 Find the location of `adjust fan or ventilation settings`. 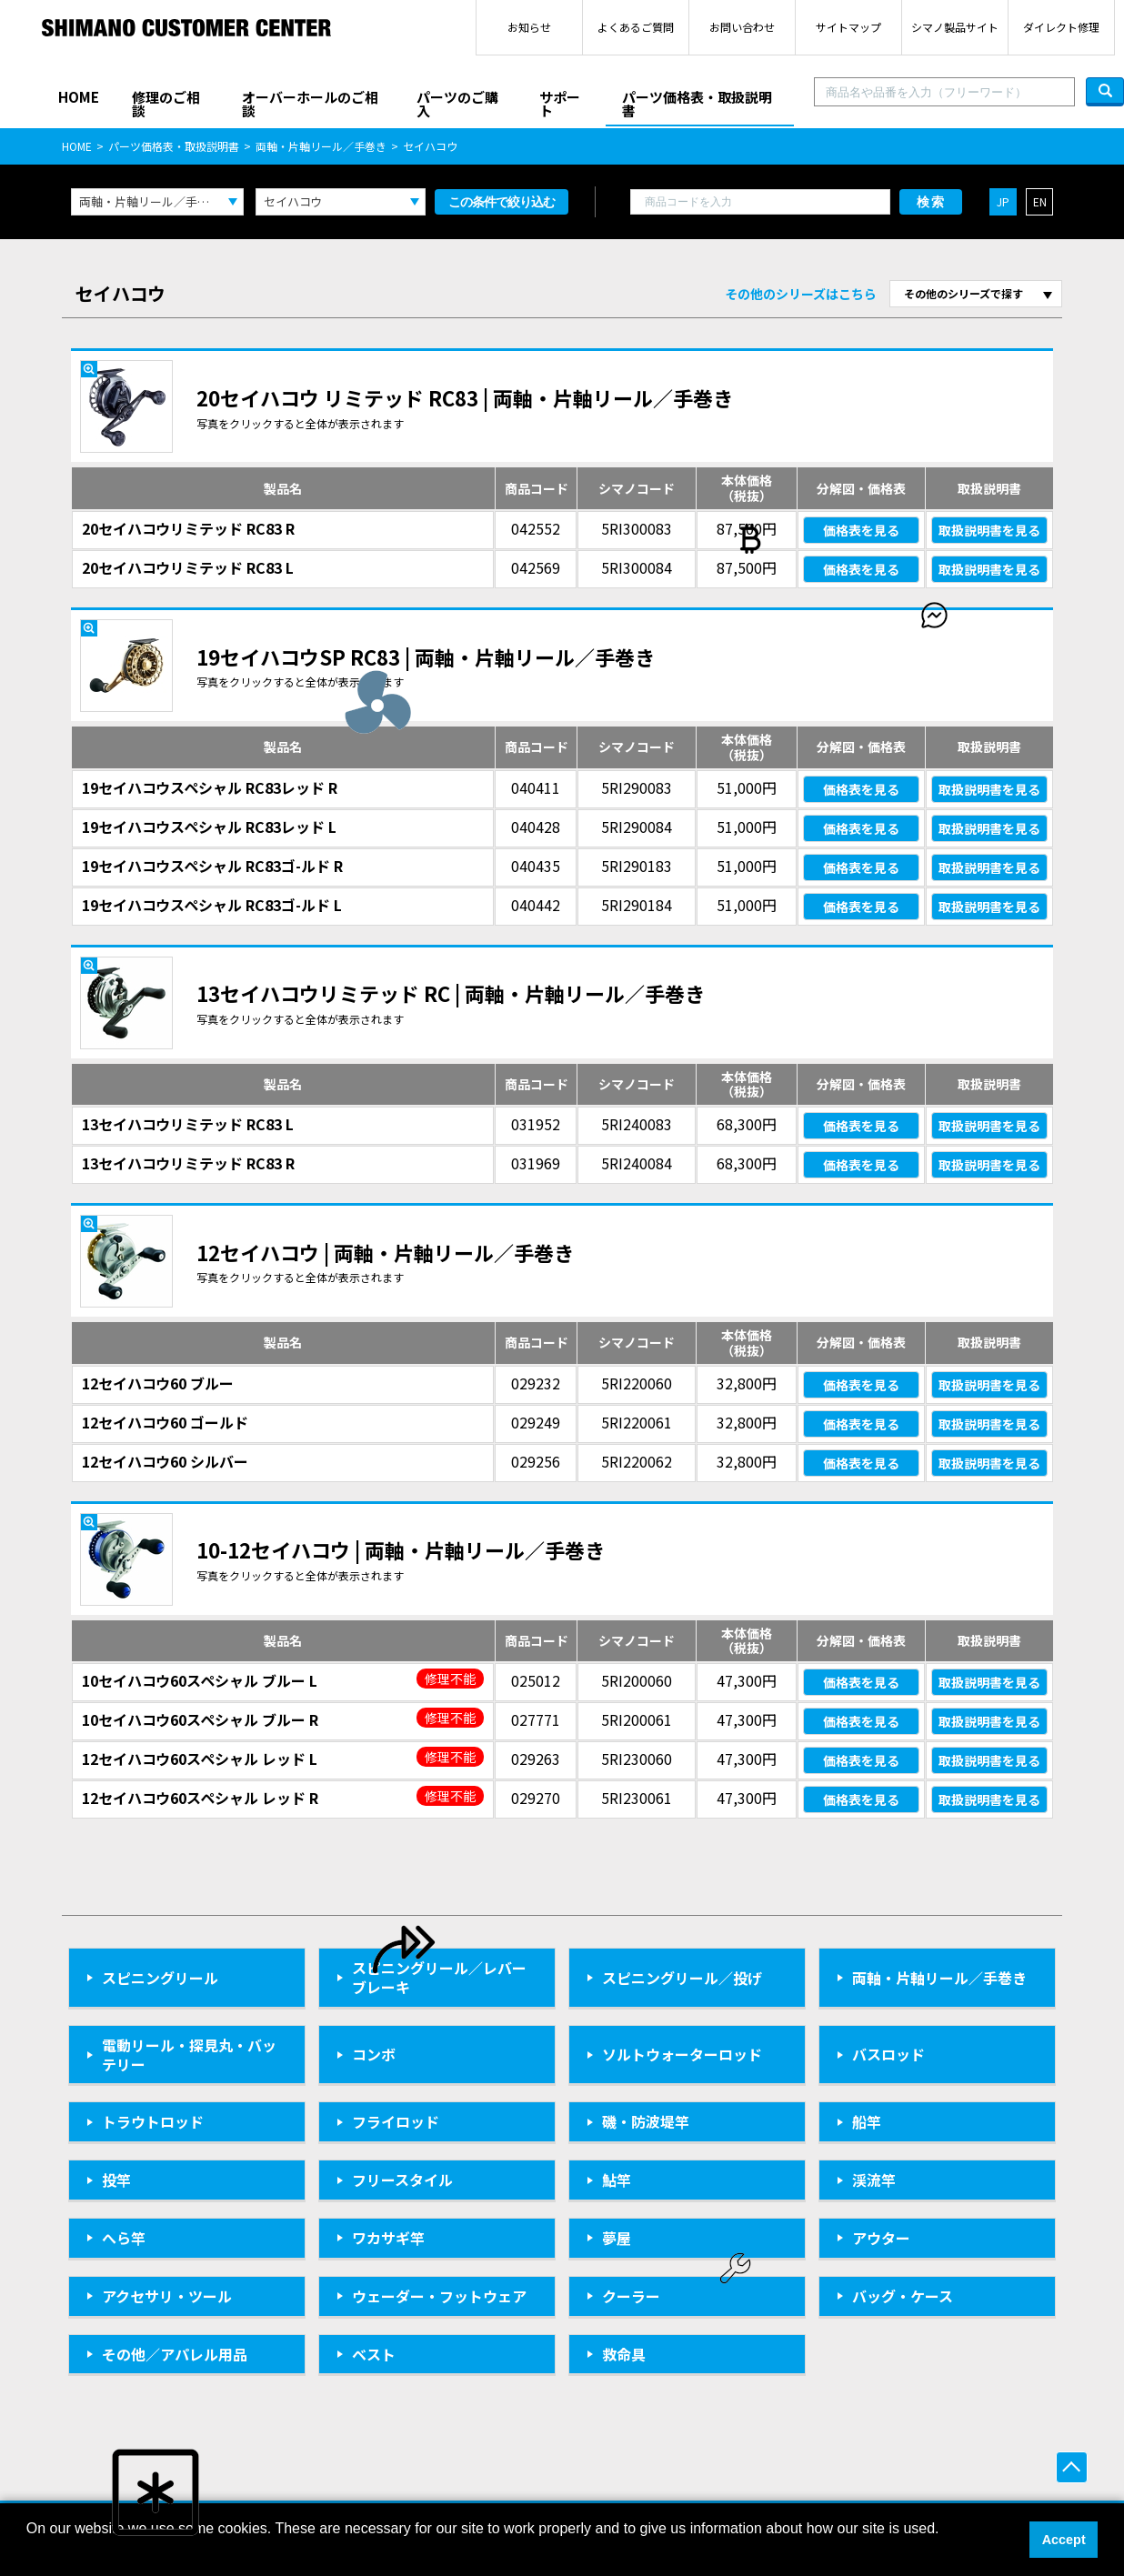

adjust fan or ventilation settings is located at coordinates (377, 706).